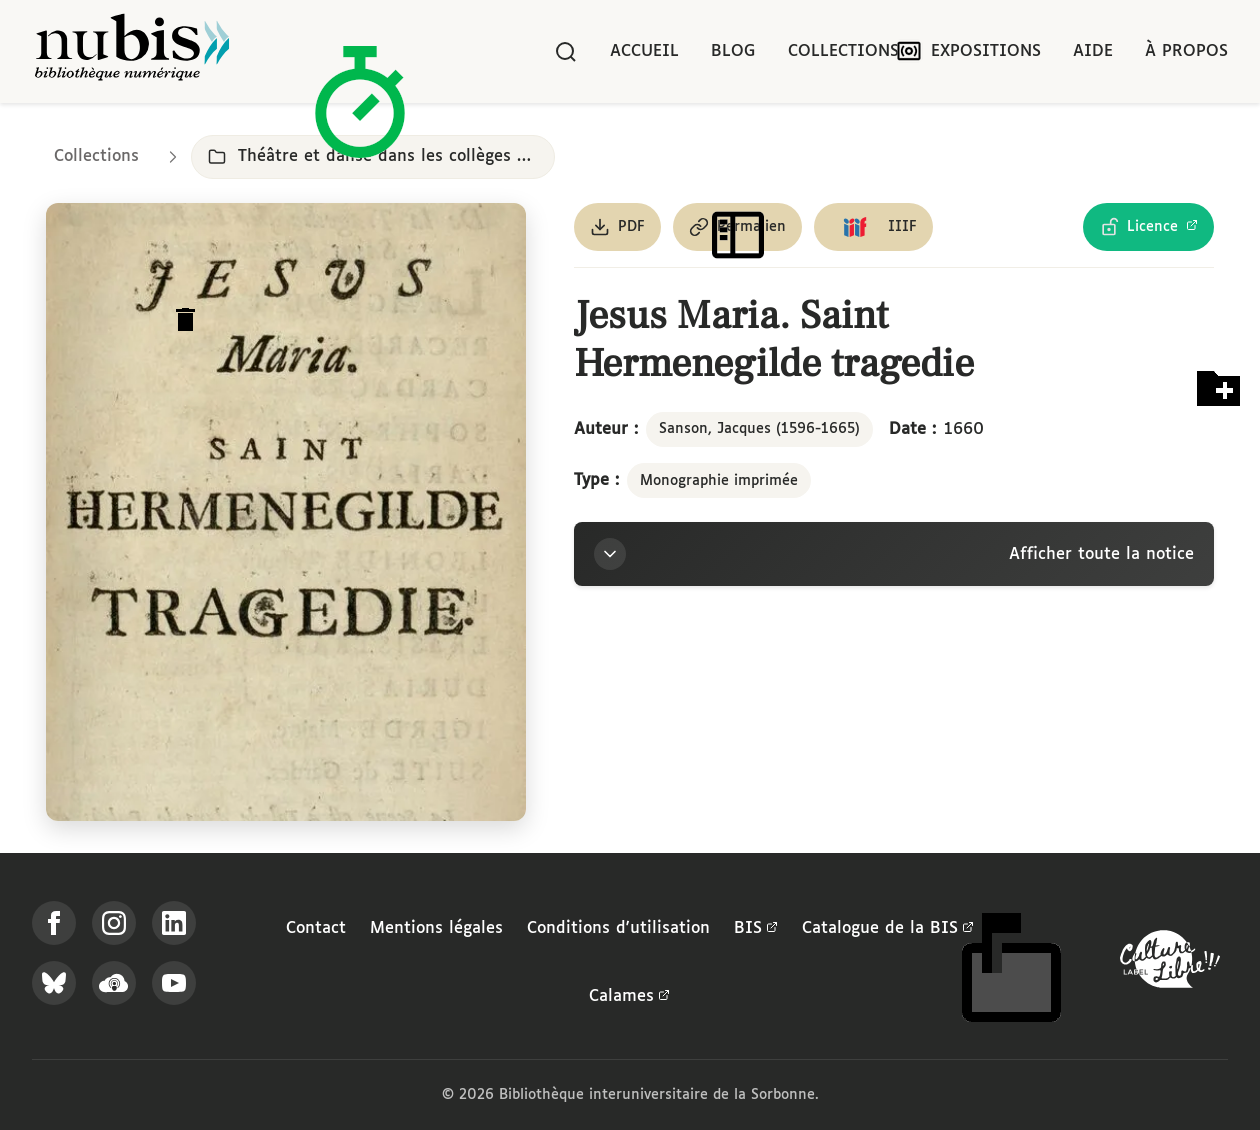 The width and height of the screenshot is (1260, 1130). Describe the element at coordinates (185, 319) in the screenshot. I see `delete selected item` at that location.